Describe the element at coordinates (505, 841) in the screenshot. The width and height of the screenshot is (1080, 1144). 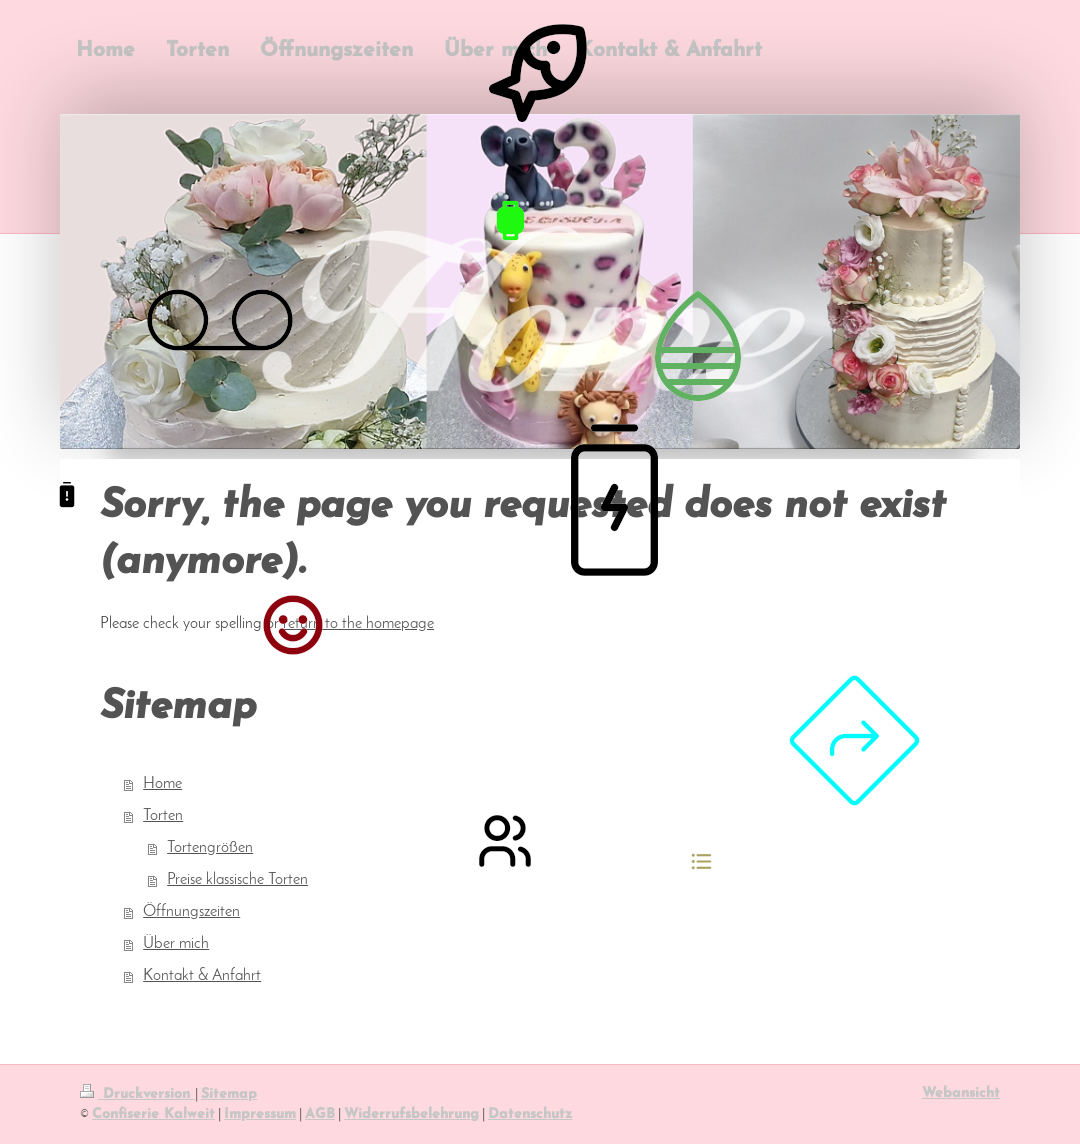
I see `view all users or team members` at that location.